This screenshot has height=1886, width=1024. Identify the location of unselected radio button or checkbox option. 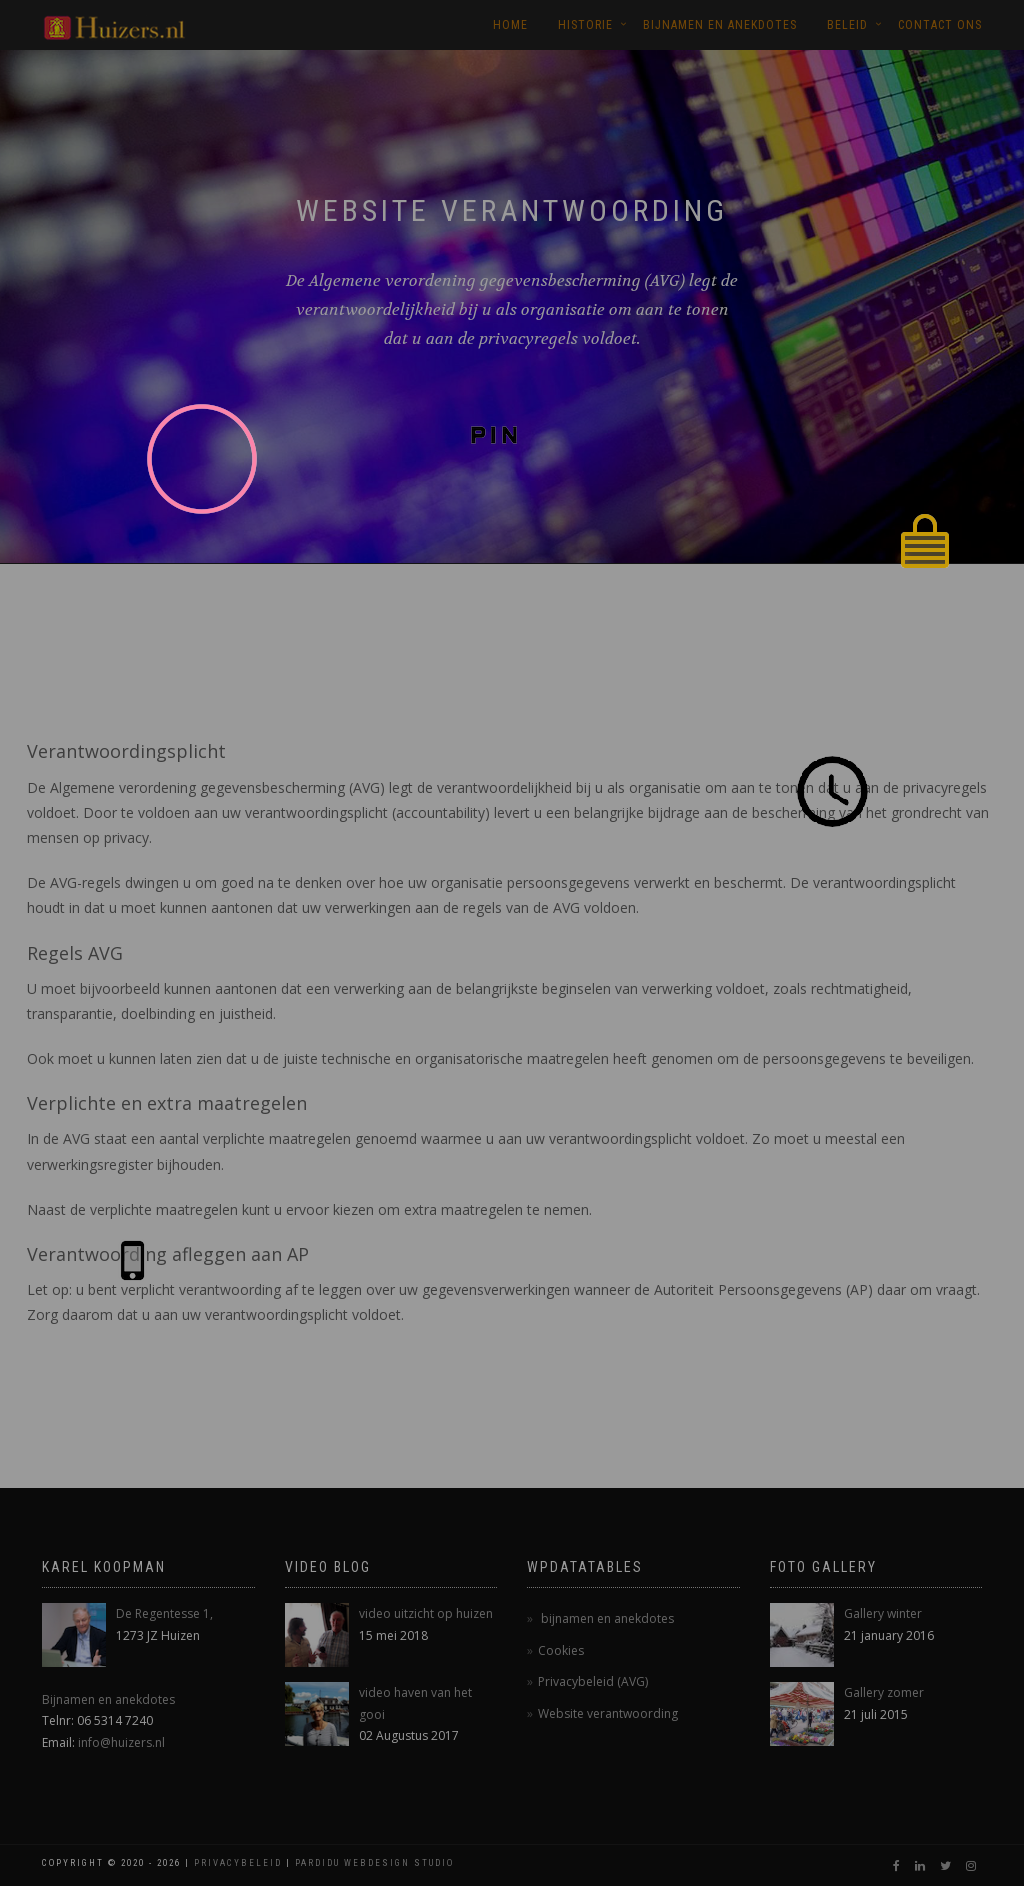
(202, 459).